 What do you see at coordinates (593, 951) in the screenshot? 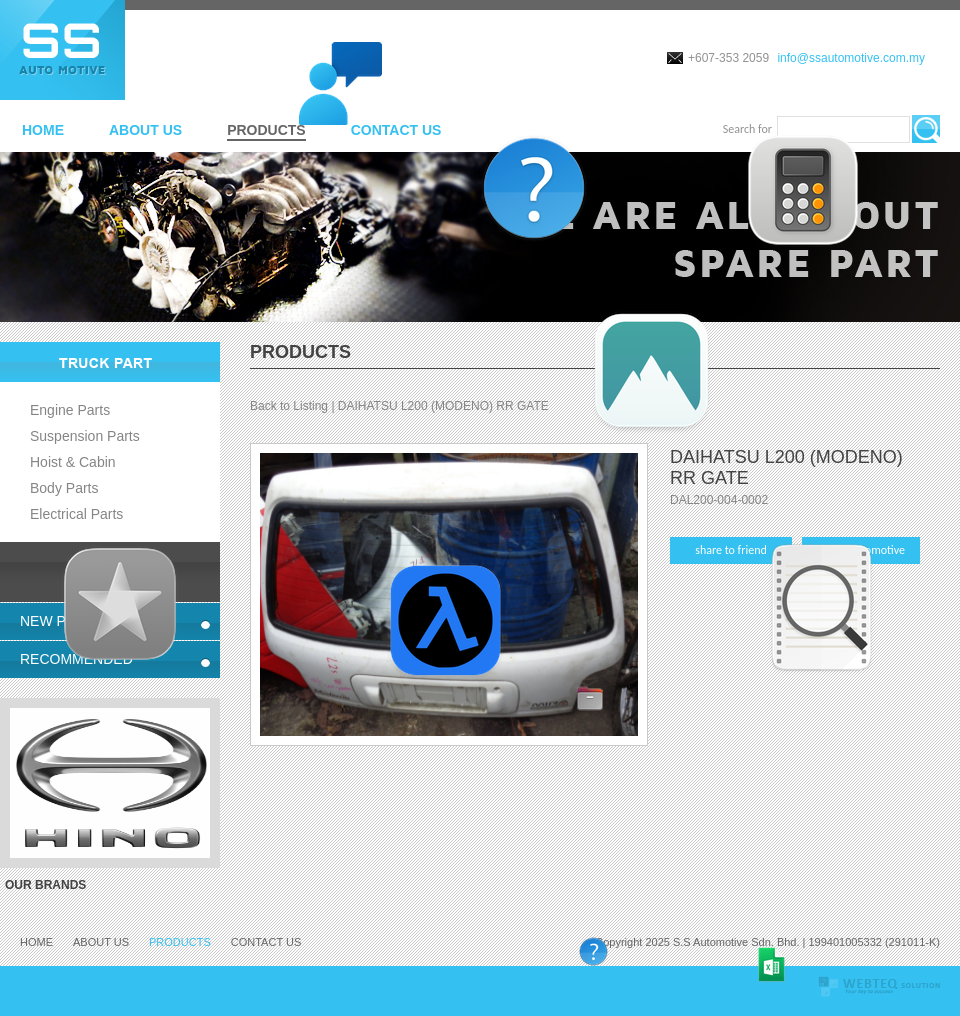
I see `open help documentation` at bounding box center [593, 951].